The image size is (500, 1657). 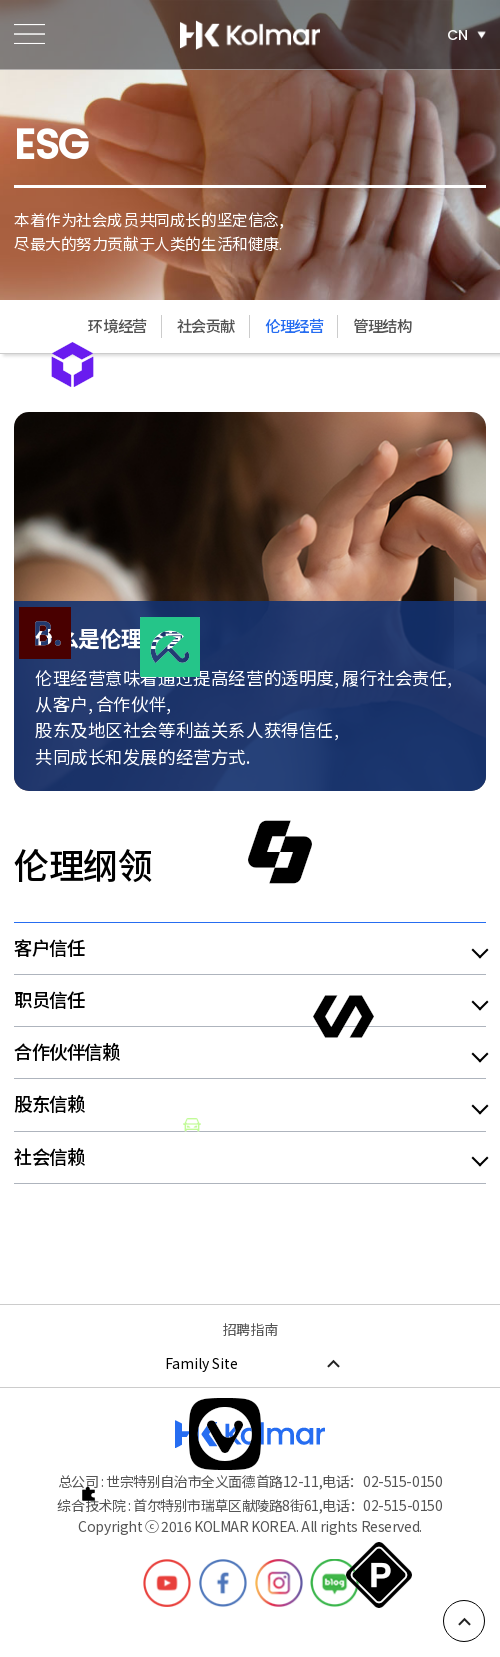 I want to click on sauce labs logo - a cloud-based testing platform, so click(x=280, y=852).